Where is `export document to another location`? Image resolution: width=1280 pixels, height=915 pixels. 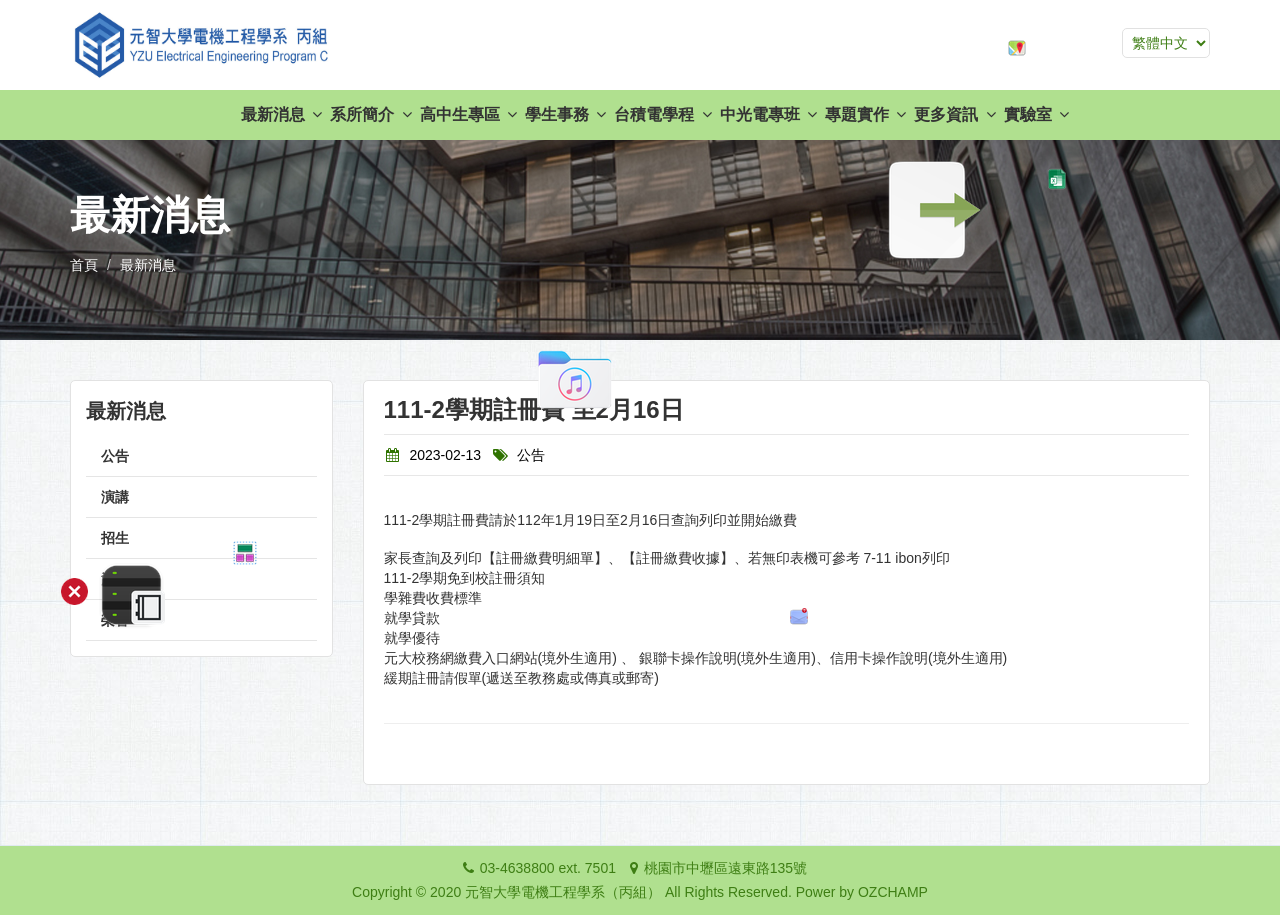 export document to another location is located at coordinates (927, 210).